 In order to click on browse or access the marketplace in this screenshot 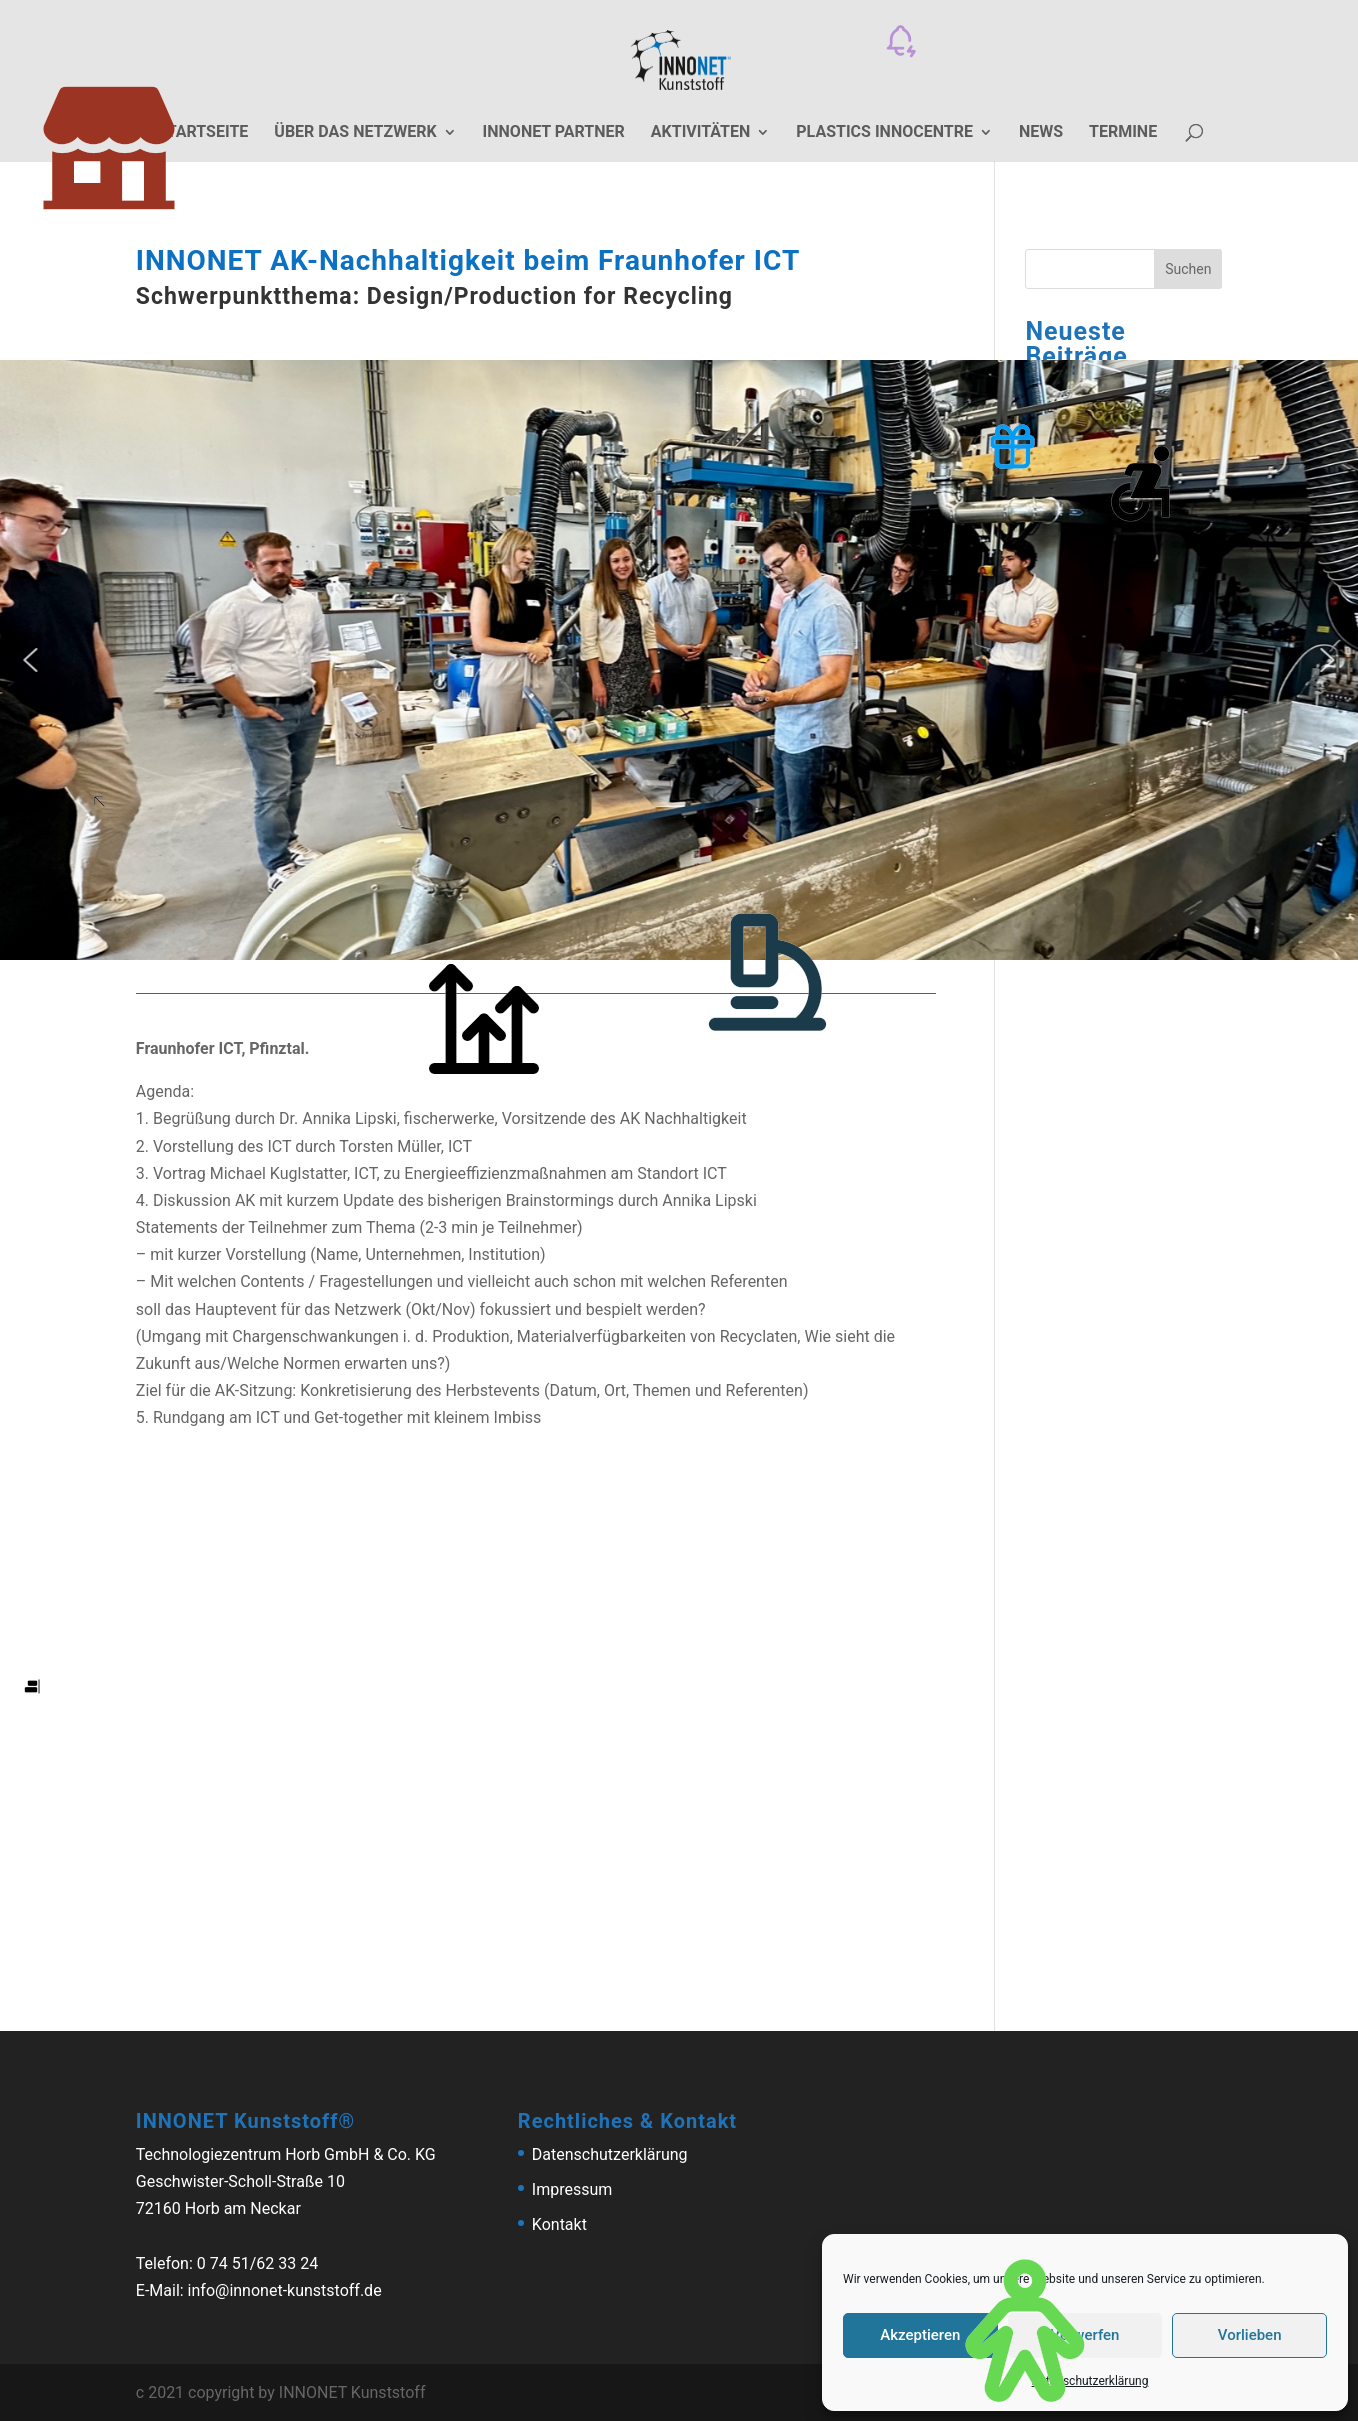, I will do `click(109, 148)`.